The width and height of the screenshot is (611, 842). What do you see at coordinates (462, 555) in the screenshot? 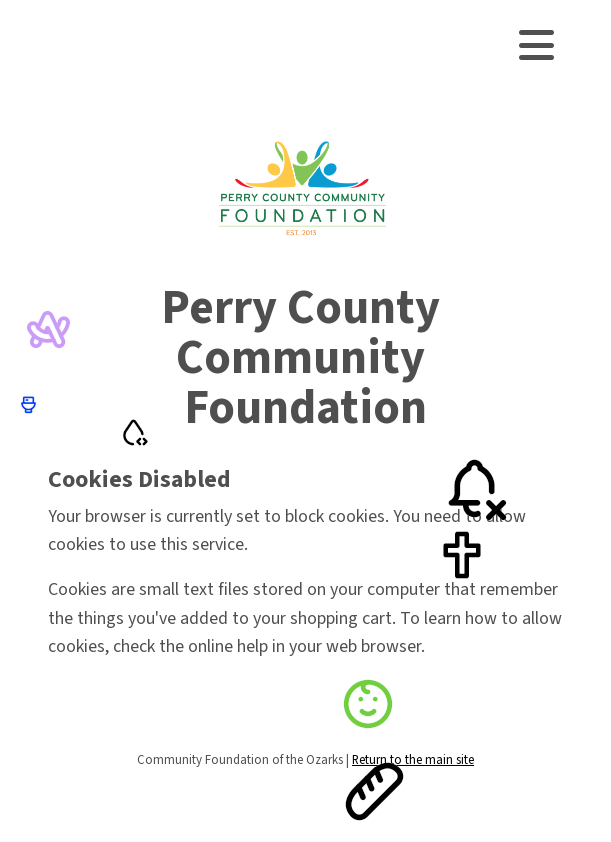
I see `religious or faith-related content` at bounding box center [462, 555].